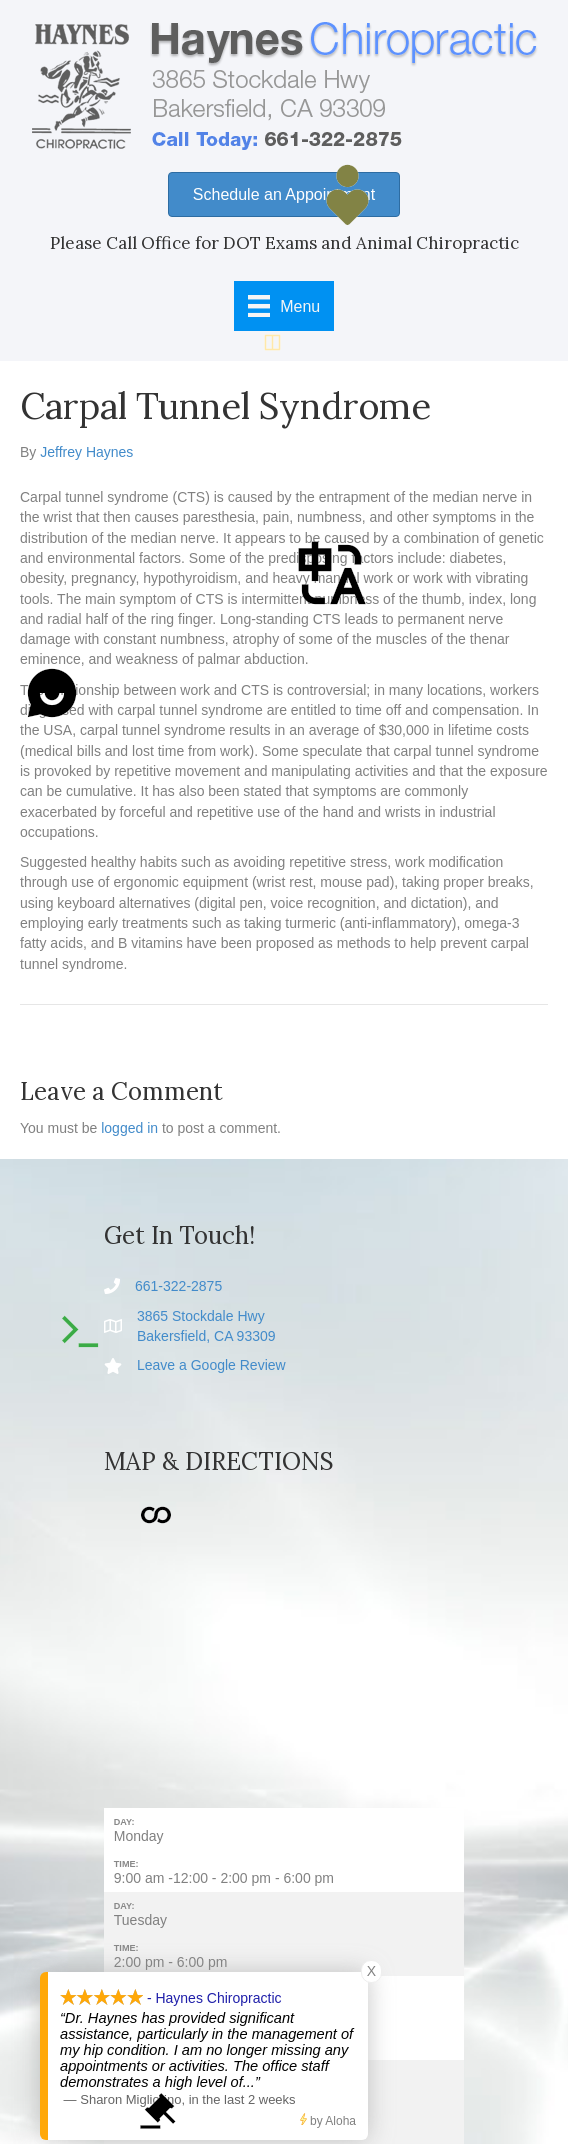  I want to click on translate text to another language, so click(331, 574).